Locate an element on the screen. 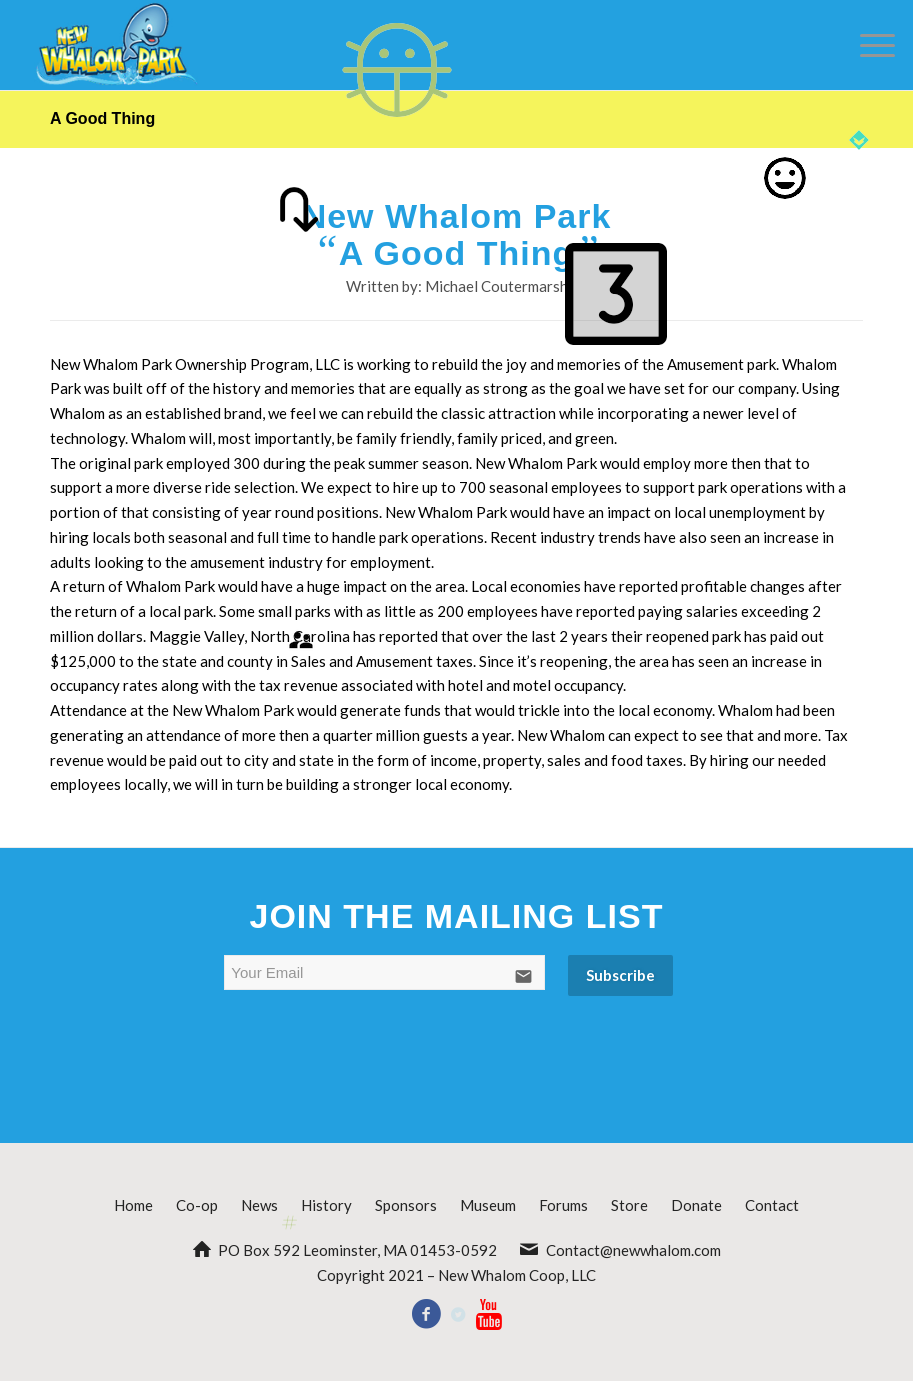 Image resolution: width=913 pixels, height=1381 pixels. select or navigate to item number three is located at coordinates (616, 294).